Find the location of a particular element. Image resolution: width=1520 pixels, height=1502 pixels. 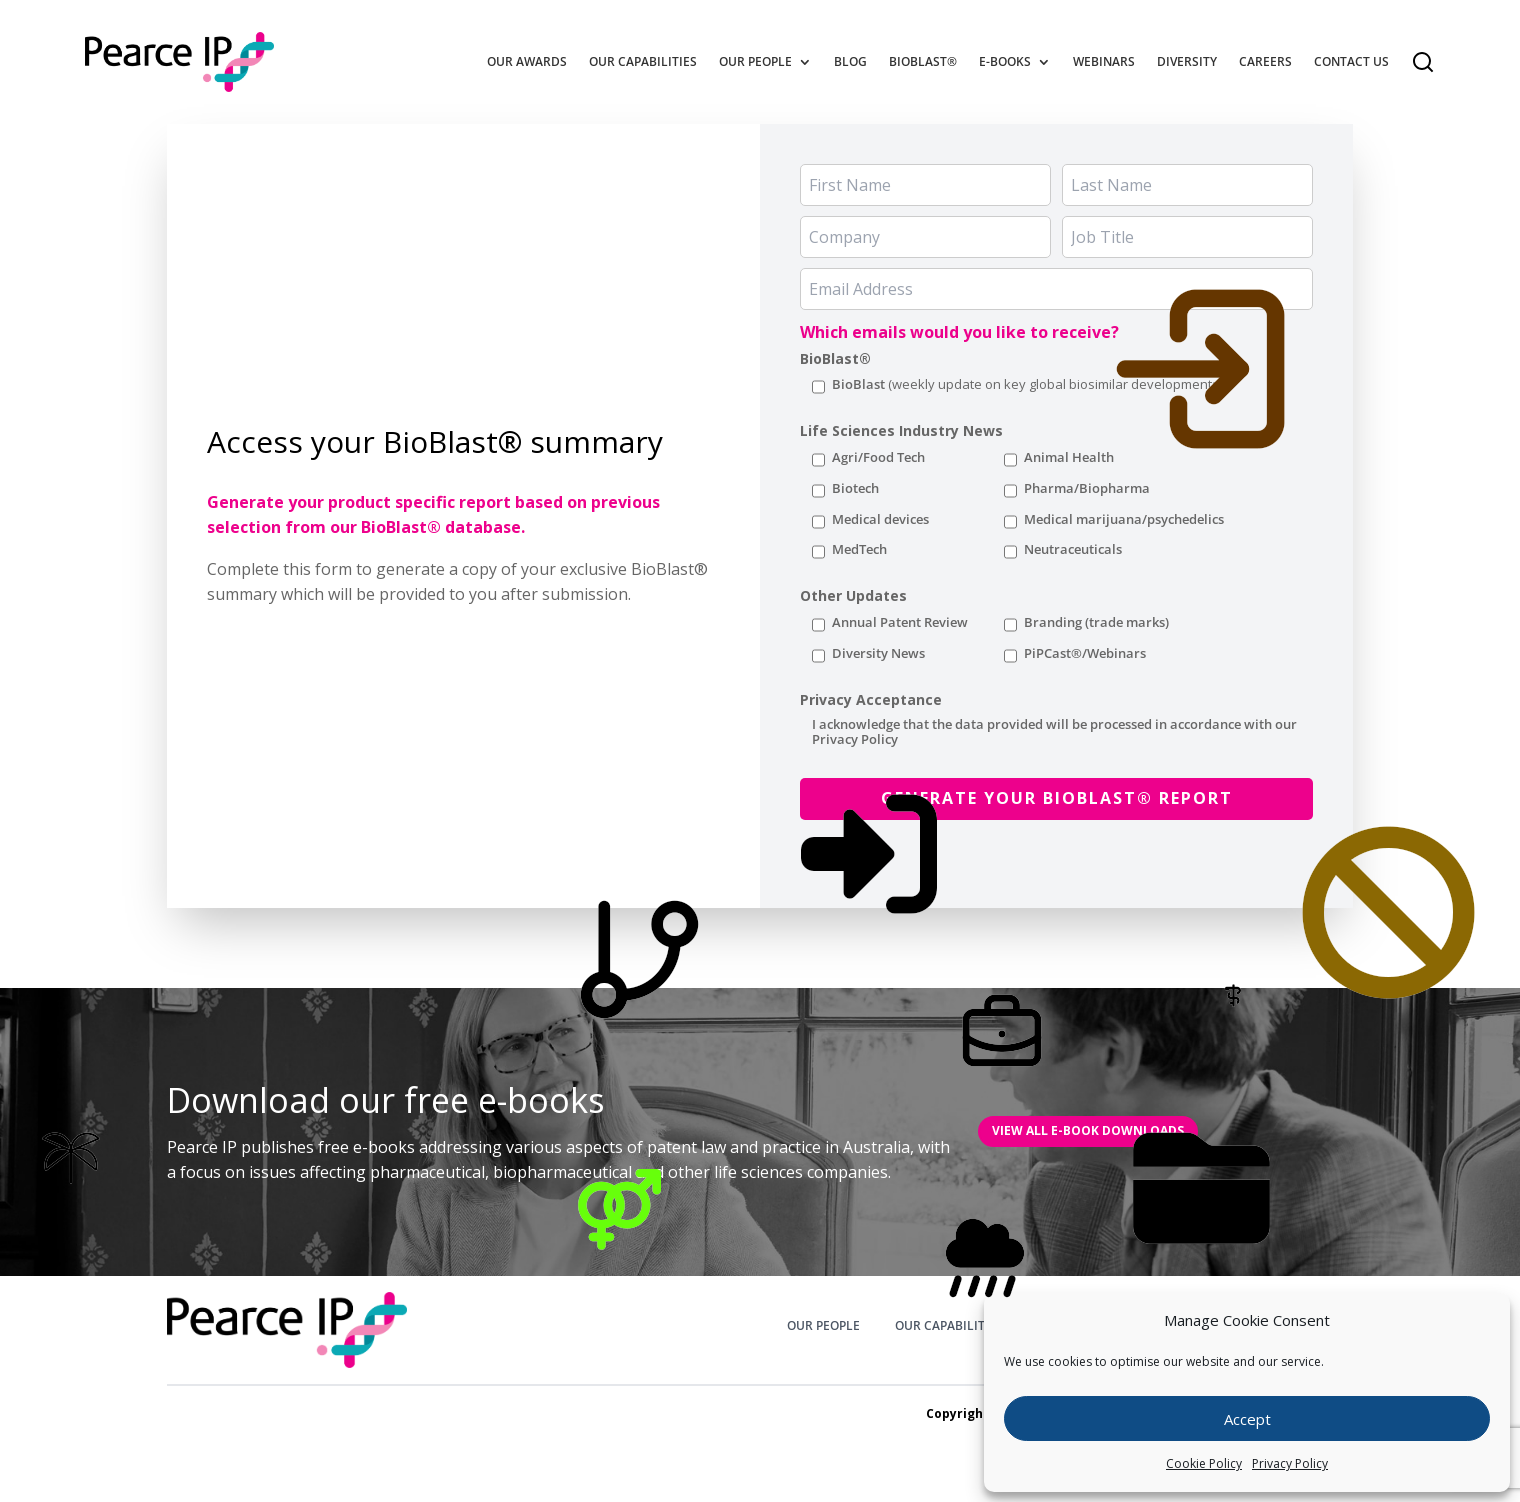

access medical or healthcare services is located at coordinates (1233, 995).